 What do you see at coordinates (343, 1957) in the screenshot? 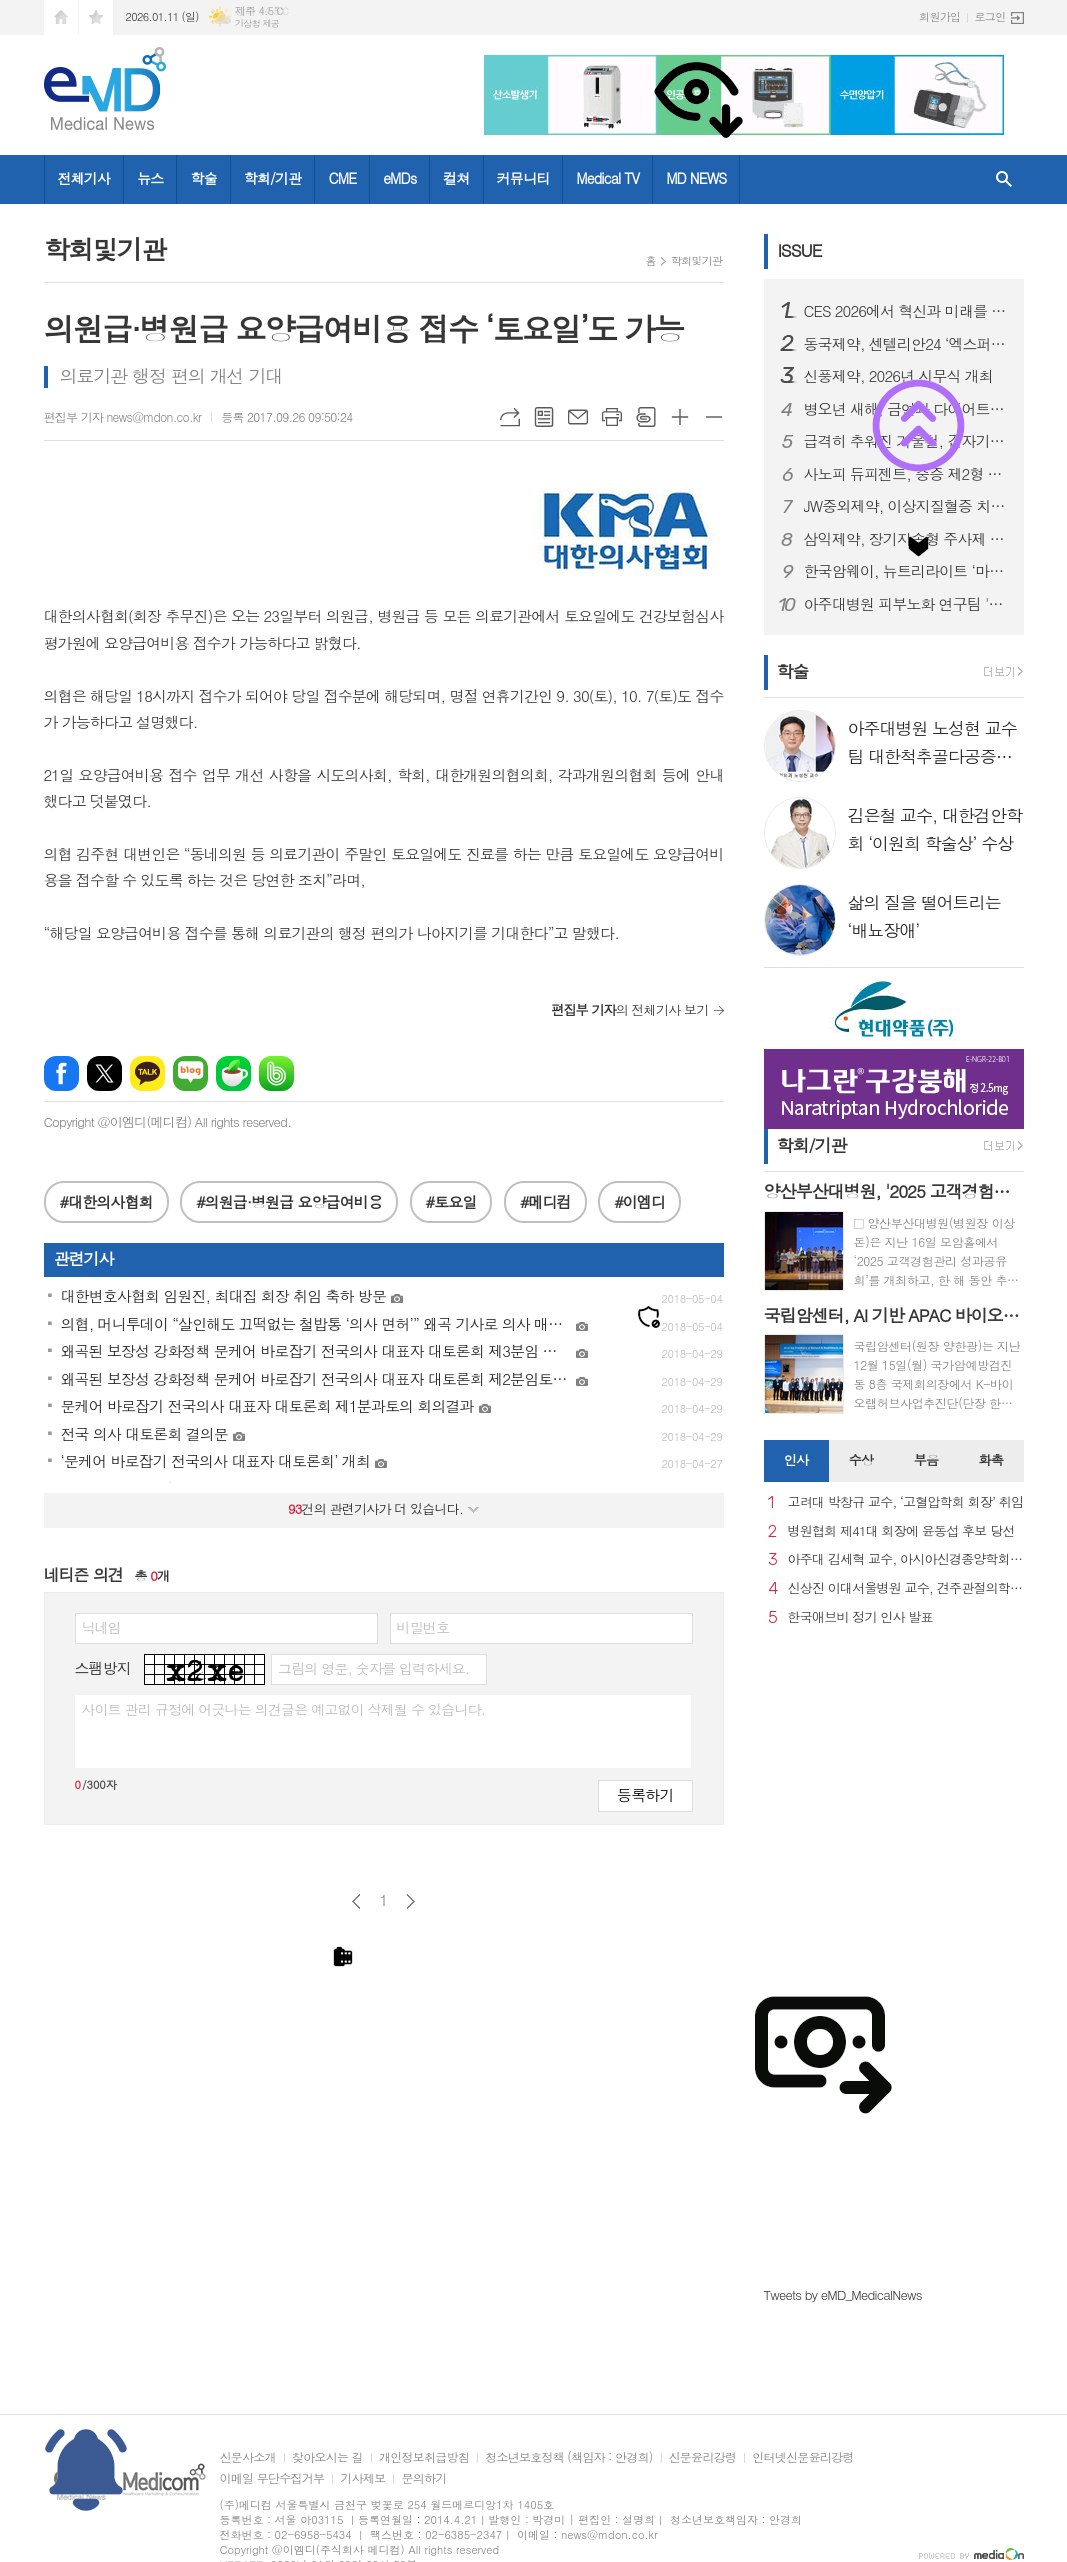
I see `access photos from camera roll` at bounding box center [343, 1957].